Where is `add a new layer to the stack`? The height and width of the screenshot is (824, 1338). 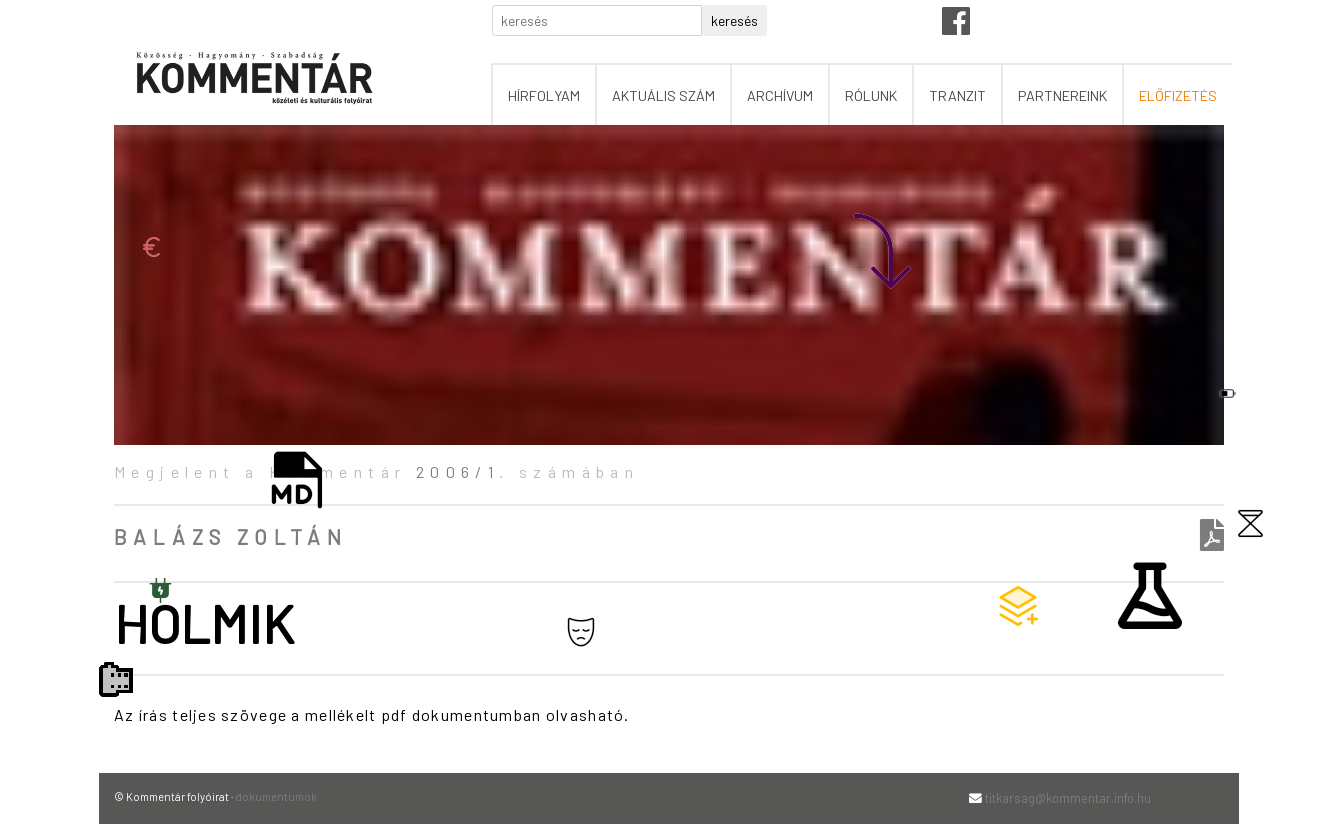 add a new layer to the stack is located at coordinates (1018, 606).